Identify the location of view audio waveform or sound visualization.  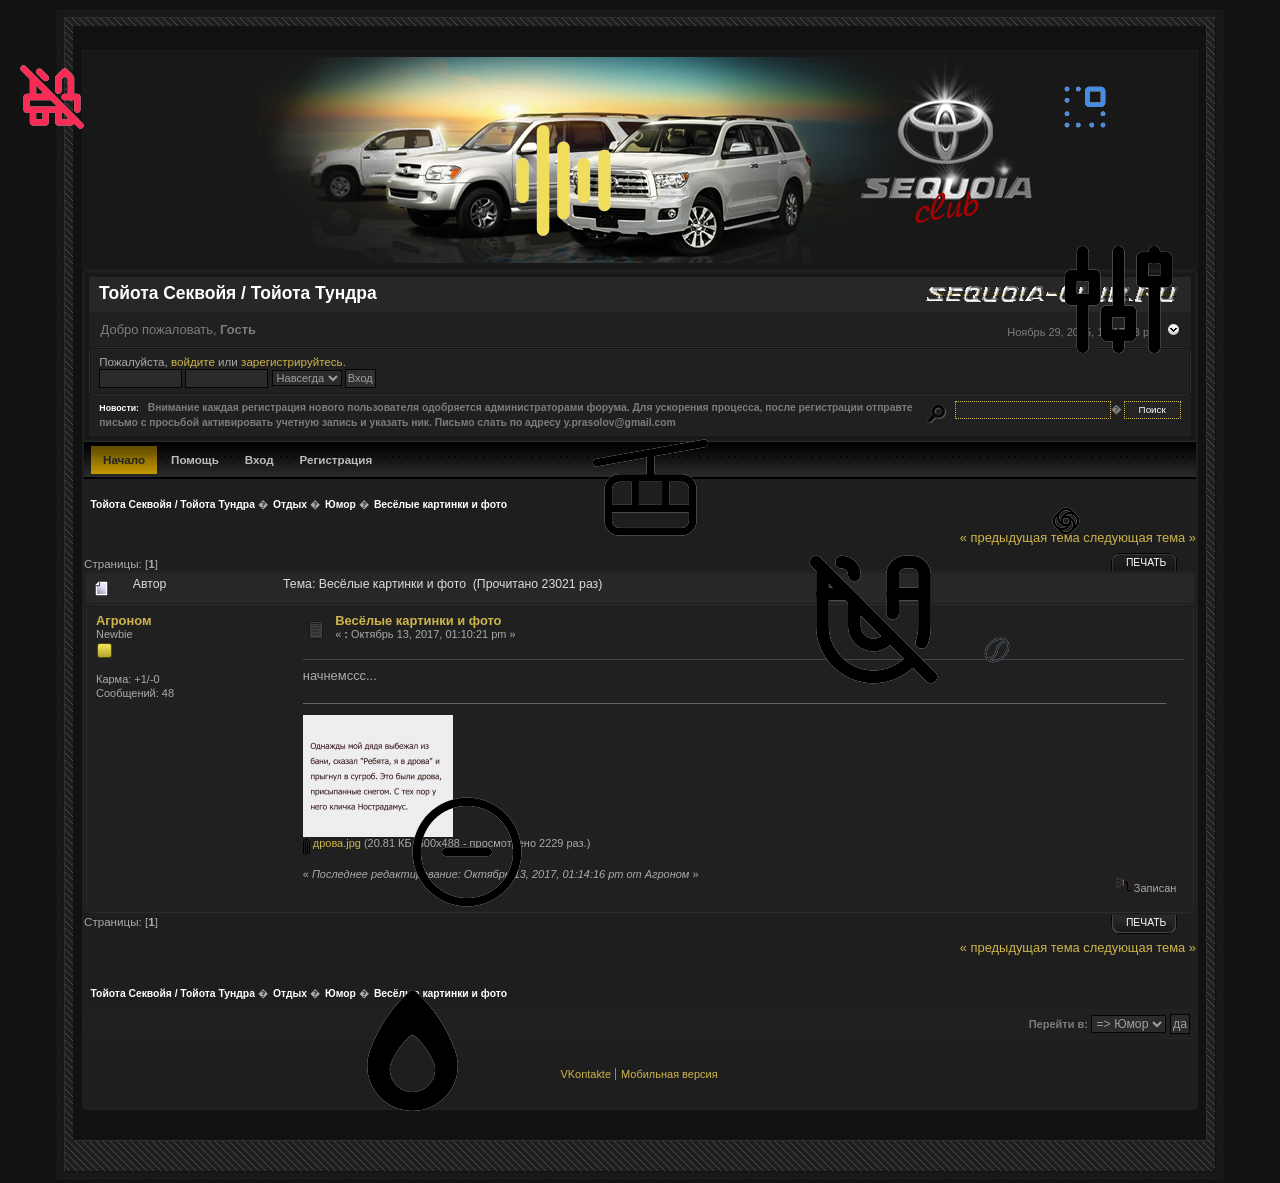
(563, 180).